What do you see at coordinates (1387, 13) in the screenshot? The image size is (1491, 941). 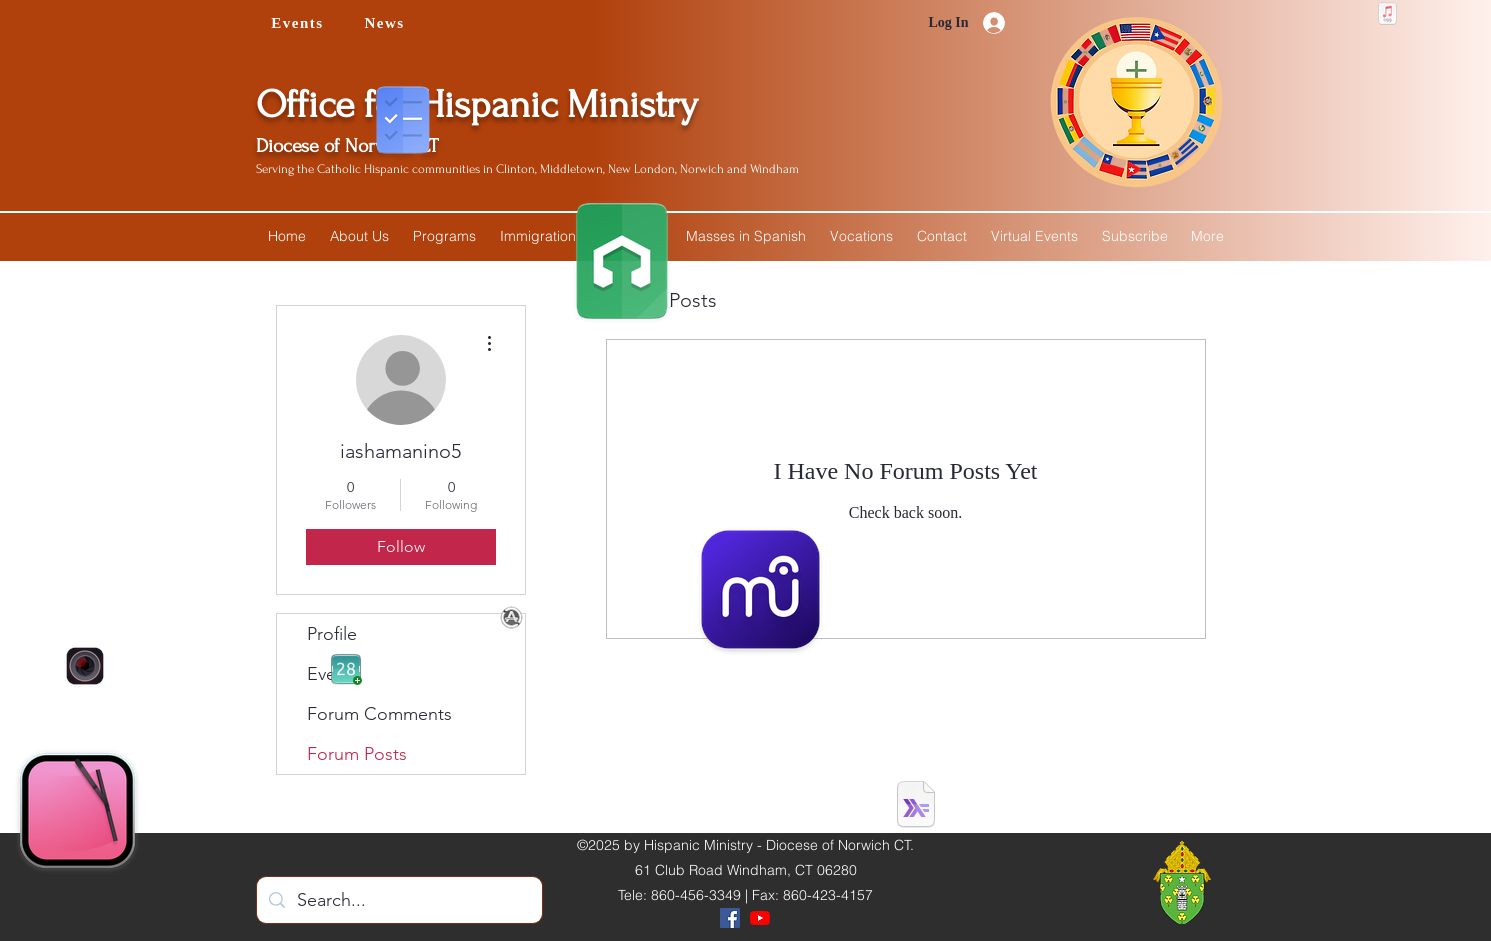 I see `an ogg vorbis audio file` at bounding box center [1387, 13].